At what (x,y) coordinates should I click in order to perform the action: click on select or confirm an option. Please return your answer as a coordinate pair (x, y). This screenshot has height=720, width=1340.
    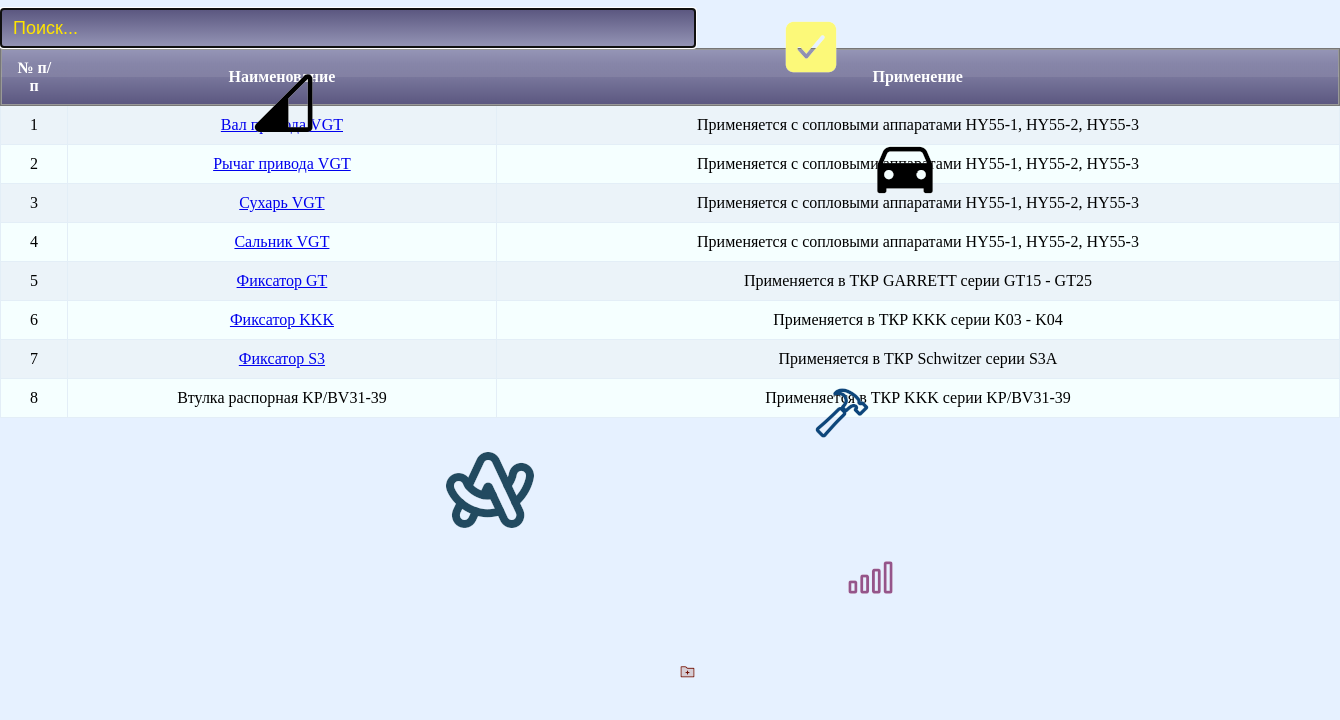
    Looking at the image, I should click on (811, 47).